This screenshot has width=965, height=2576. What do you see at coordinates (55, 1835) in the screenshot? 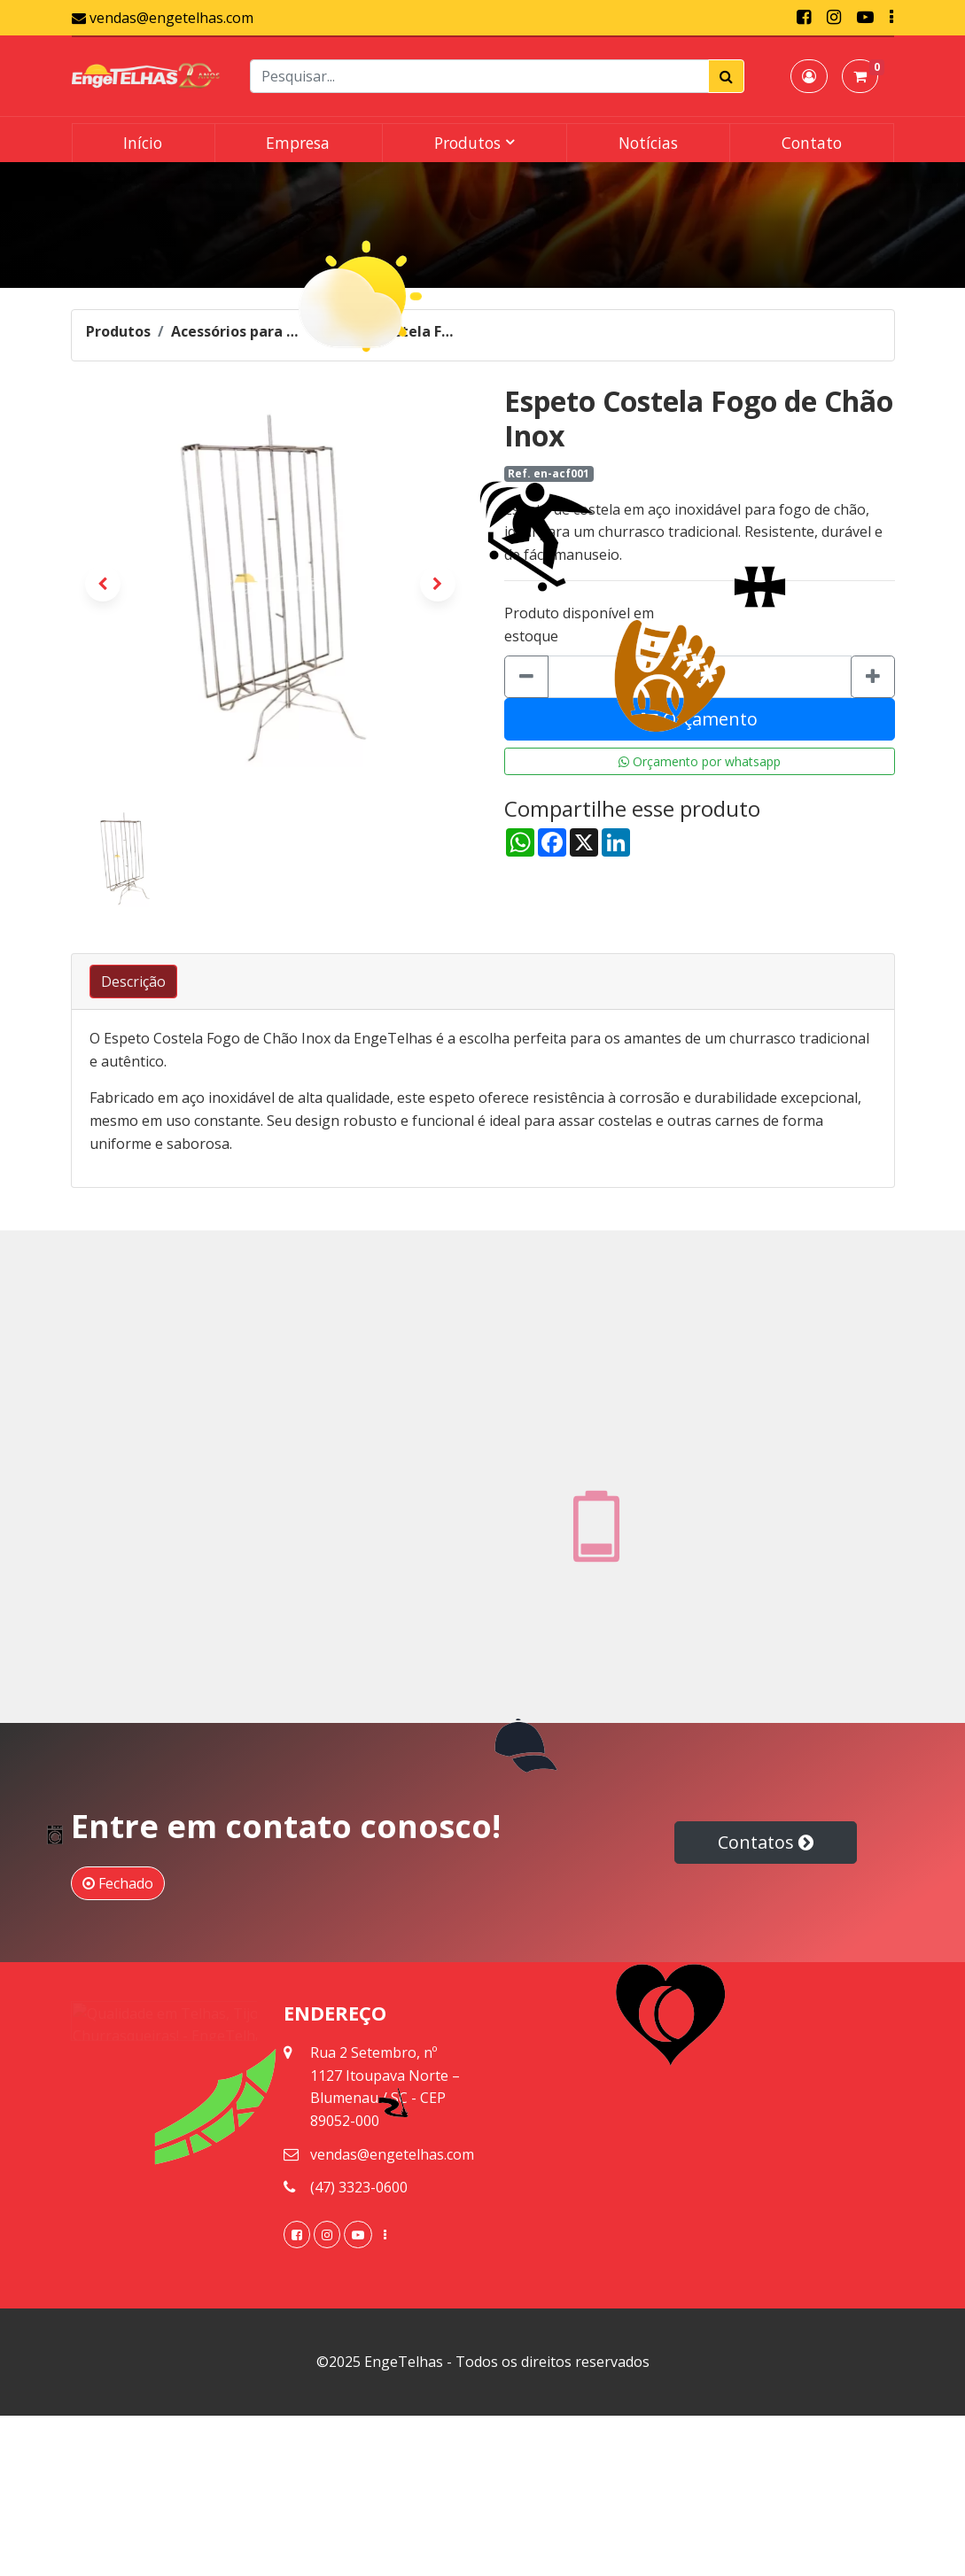
I see `access laundry or appliance controls` at bounding box center [55, 1835].